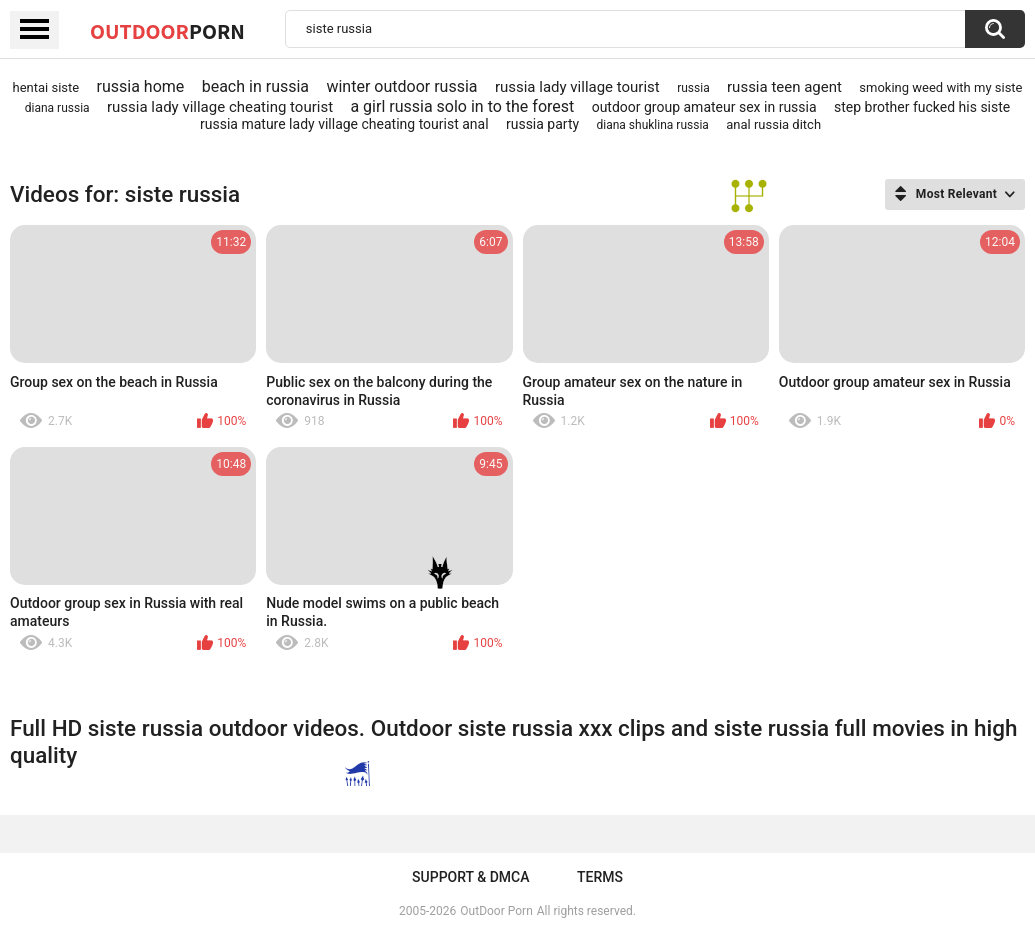 The height and width of the screenshot is (929, 1035). Describe the element at coordinates (357, 773) in the screenshot. I see `rally team members or summon allies` at that location.